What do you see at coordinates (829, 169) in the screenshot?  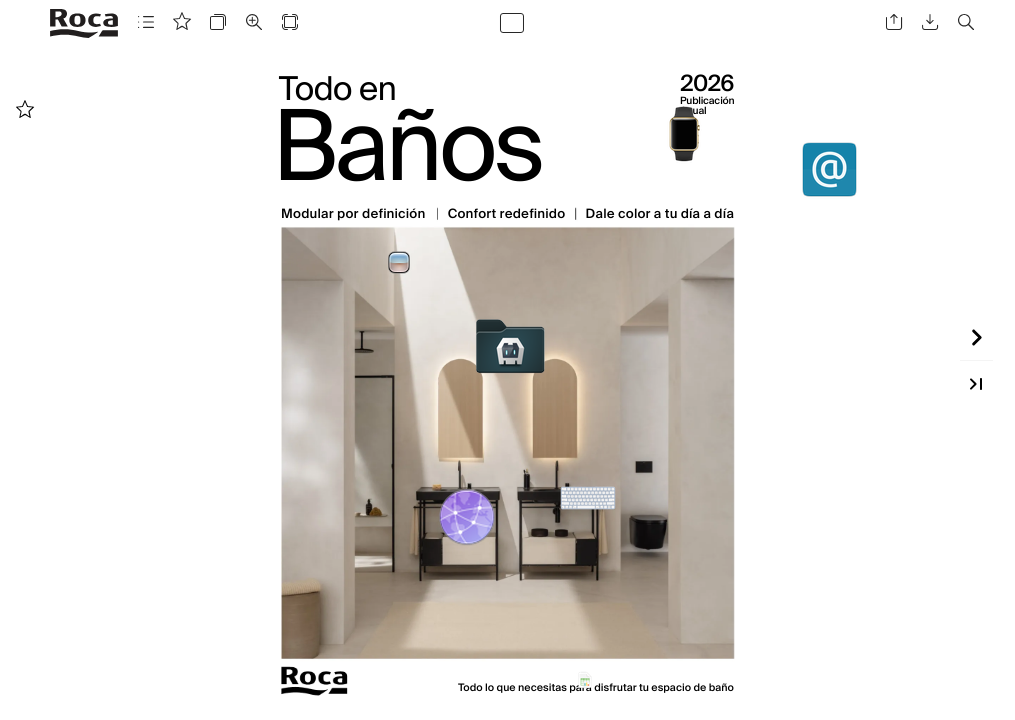 I see `manage online accounts and connected services` at bounding box center [829, 169].